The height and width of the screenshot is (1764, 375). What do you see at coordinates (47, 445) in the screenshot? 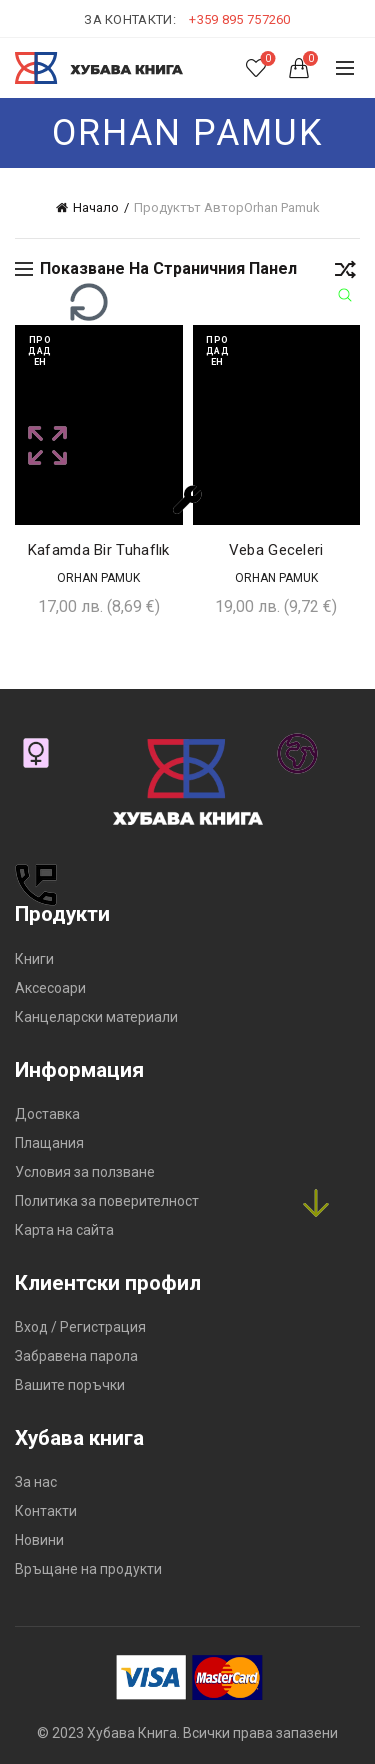
I see `expand to fullscreen mode` at bounding box center [47, 445].